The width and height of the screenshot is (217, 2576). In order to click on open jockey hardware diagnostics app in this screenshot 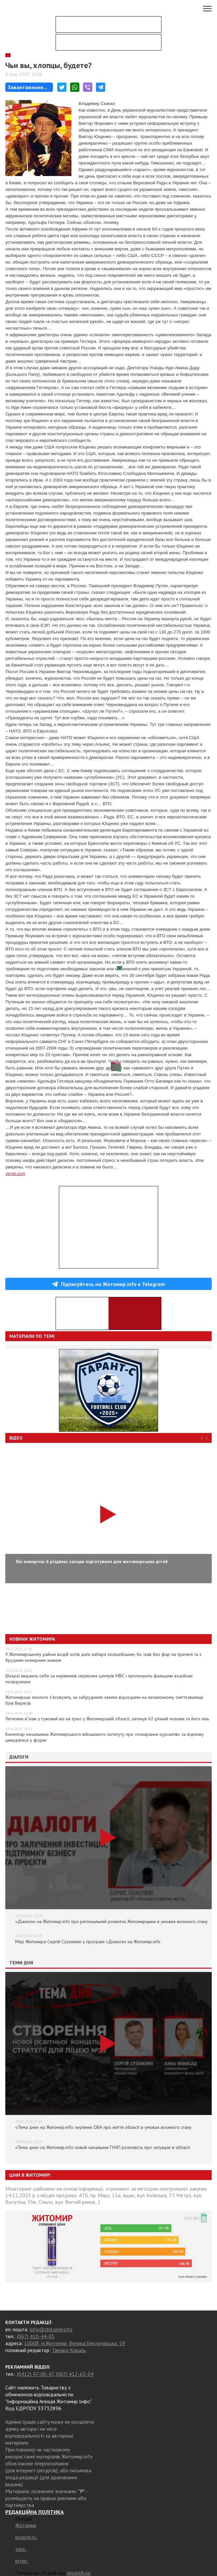, I will do `click(119, 968)`.